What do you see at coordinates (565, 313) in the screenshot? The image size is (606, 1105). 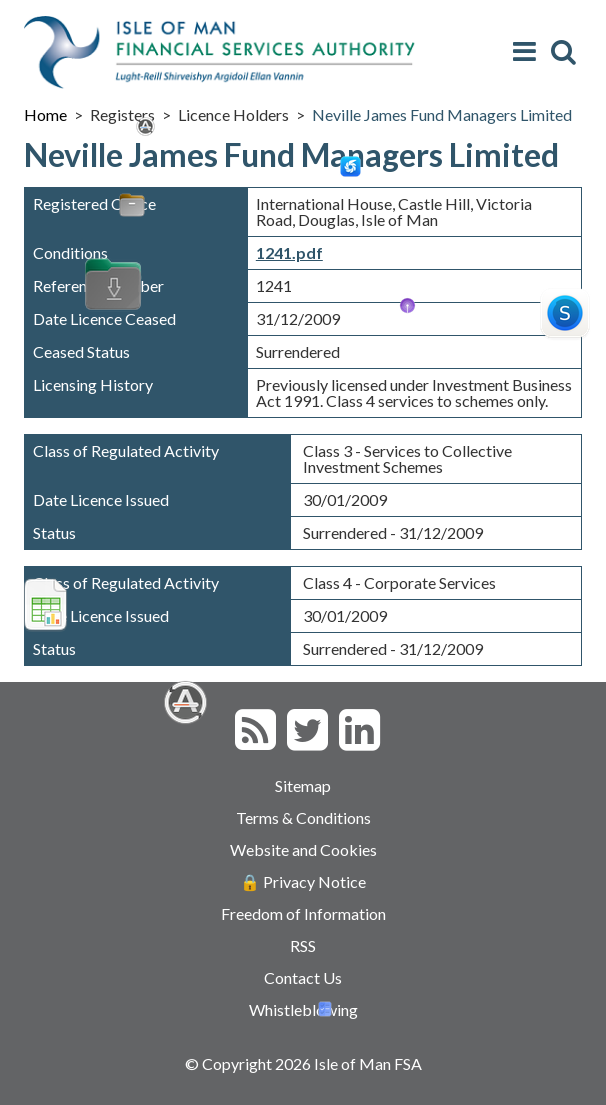 I see `open stoken authentication app` at bounding box center [565, 313].